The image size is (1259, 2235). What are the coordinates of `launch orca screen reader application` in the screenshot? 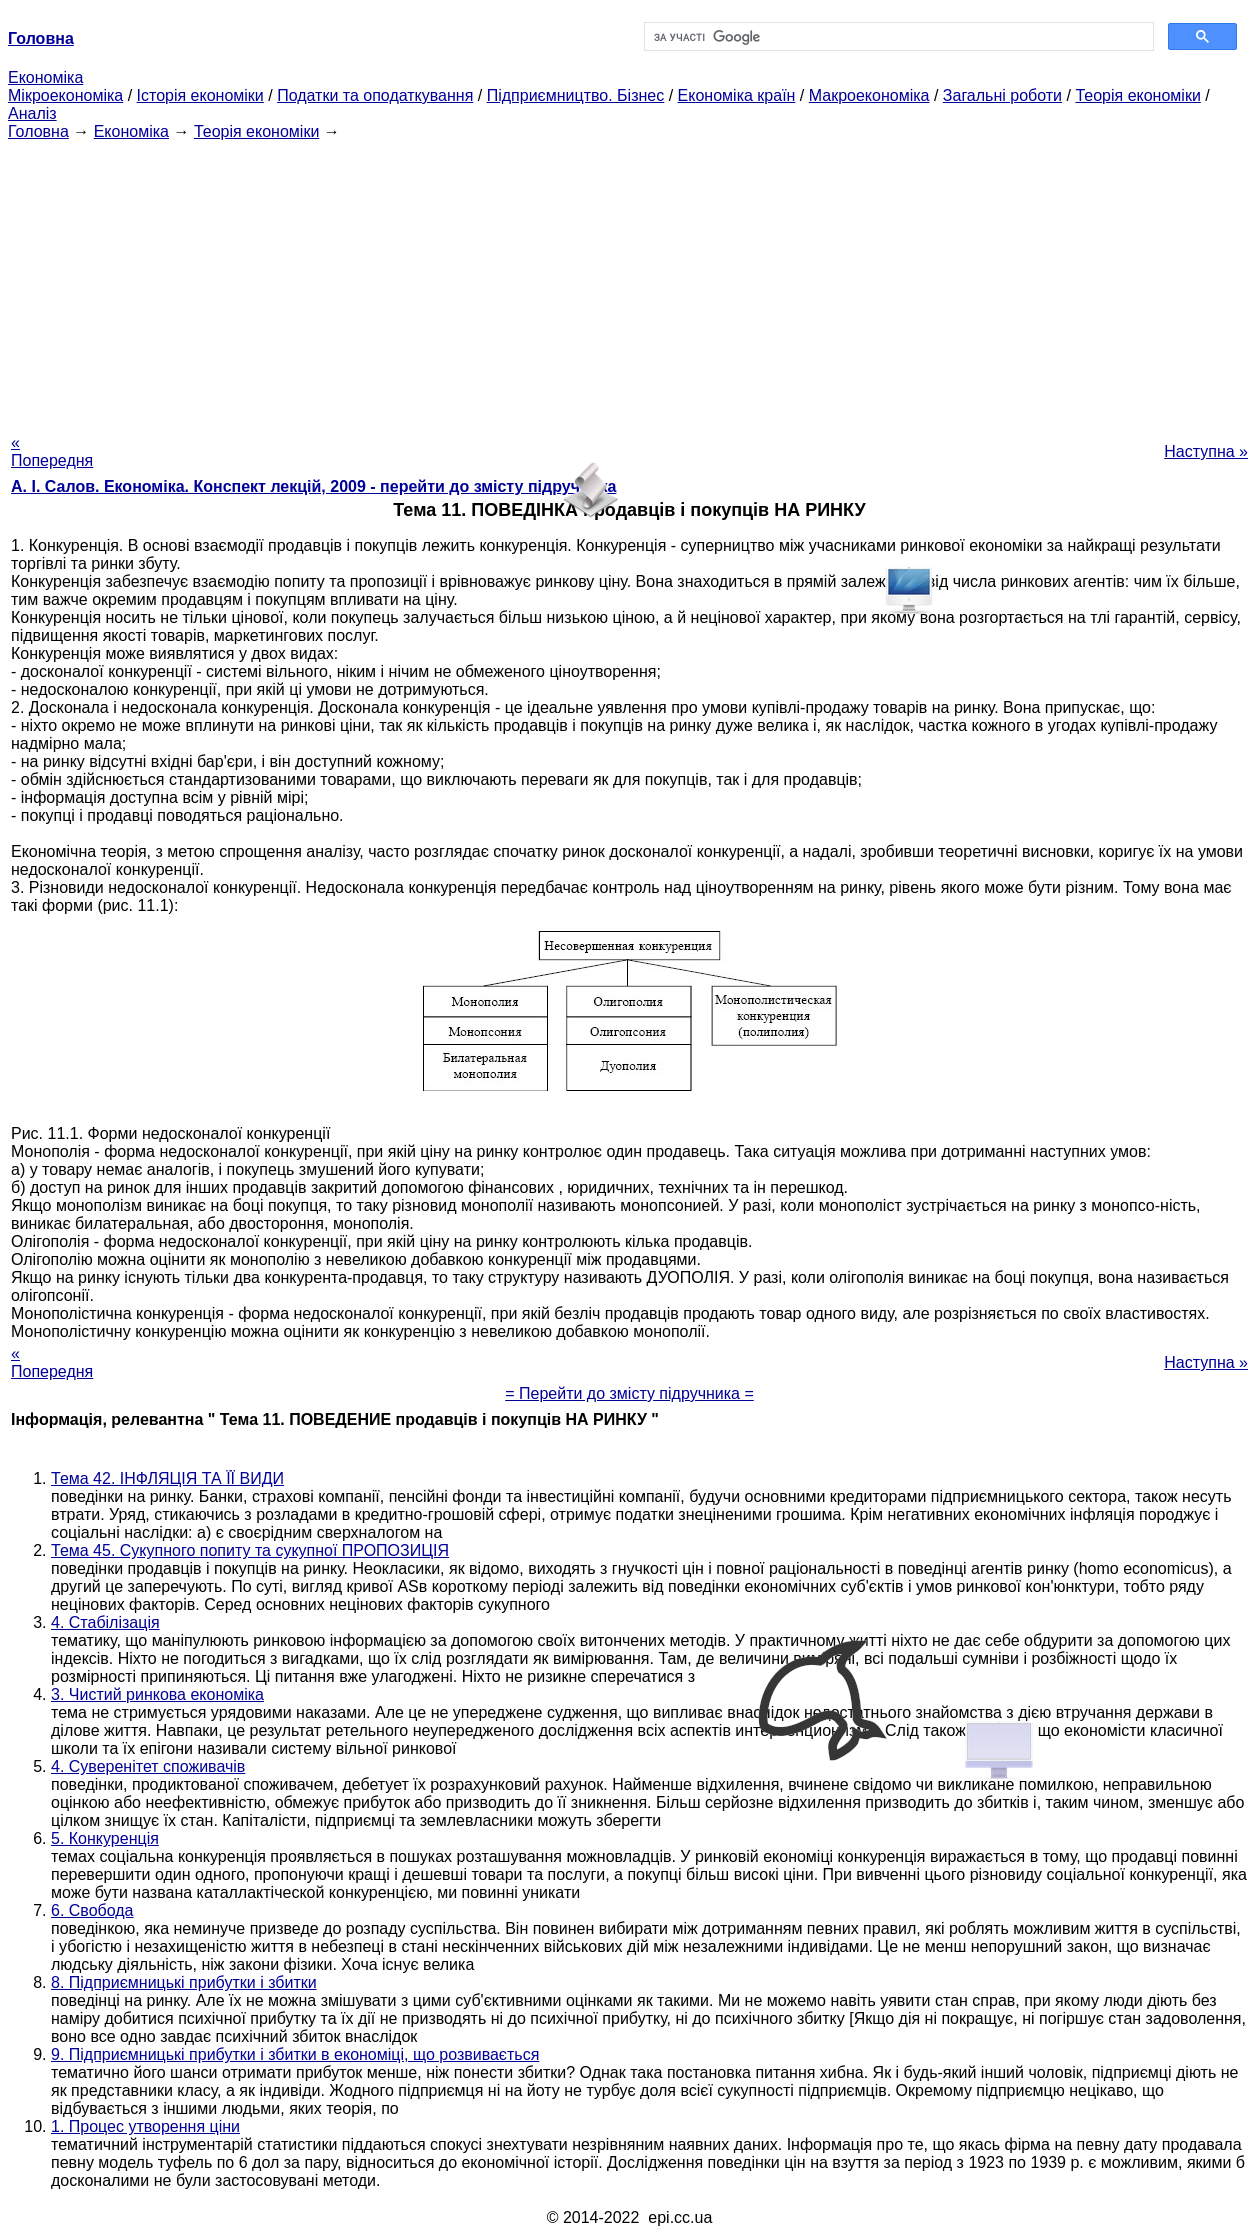 It's located at (820, 1700).